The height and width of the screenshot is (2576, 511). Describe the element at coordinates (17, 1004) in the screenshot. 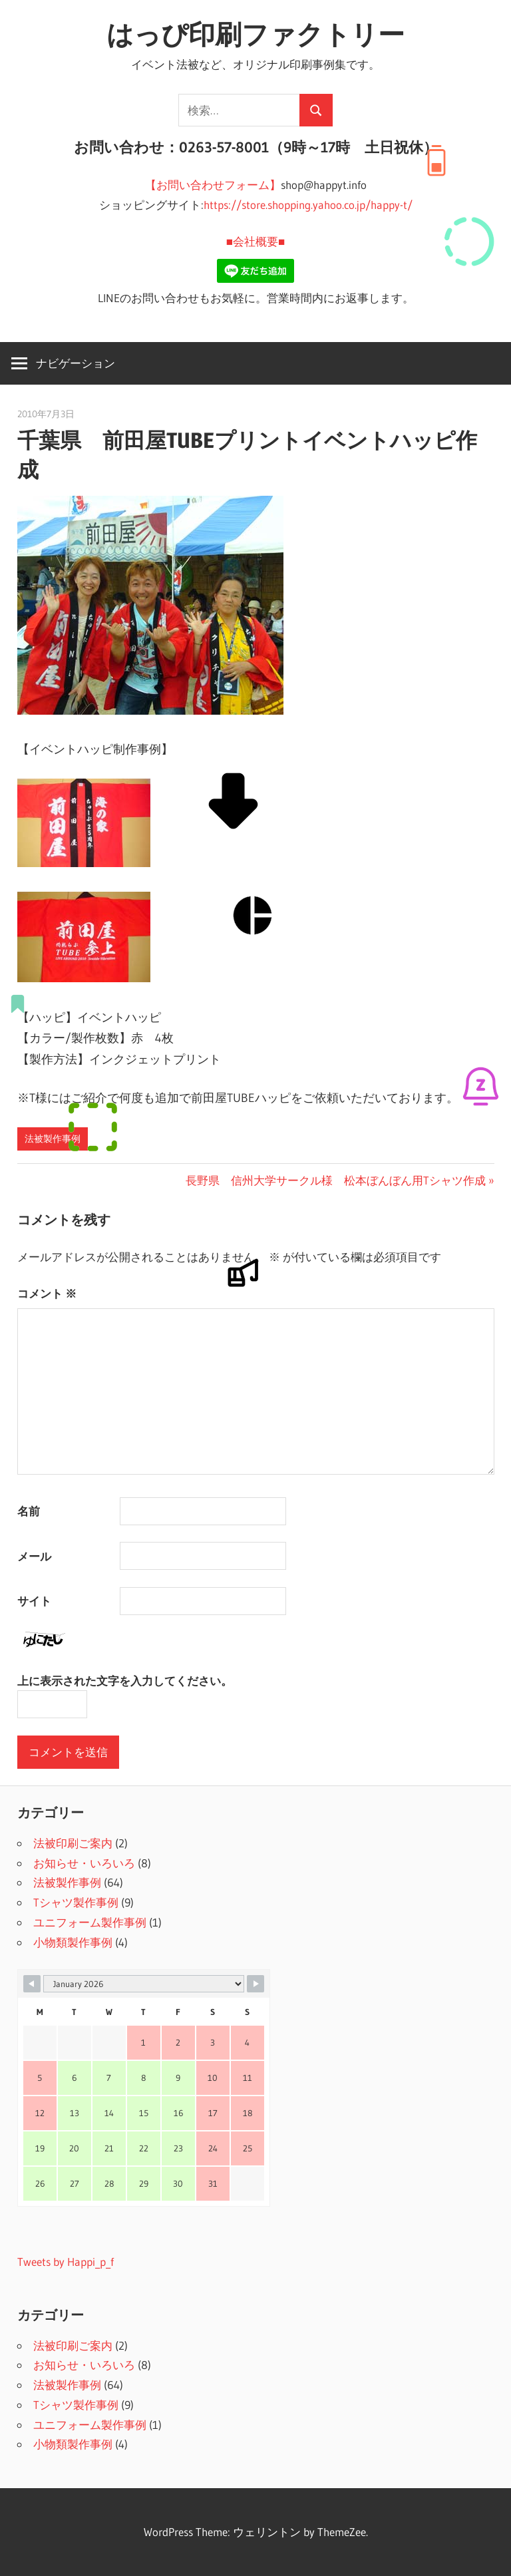

I see `save this item for later` at that location.